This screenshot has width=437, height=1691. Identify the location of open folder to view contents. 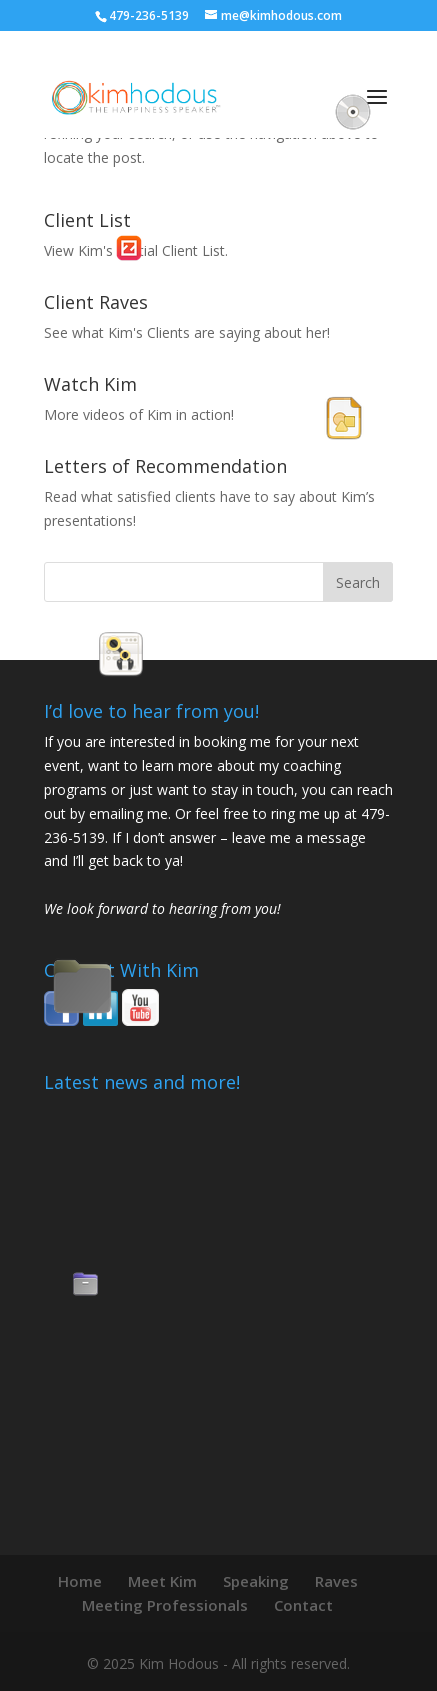
(82, 986).